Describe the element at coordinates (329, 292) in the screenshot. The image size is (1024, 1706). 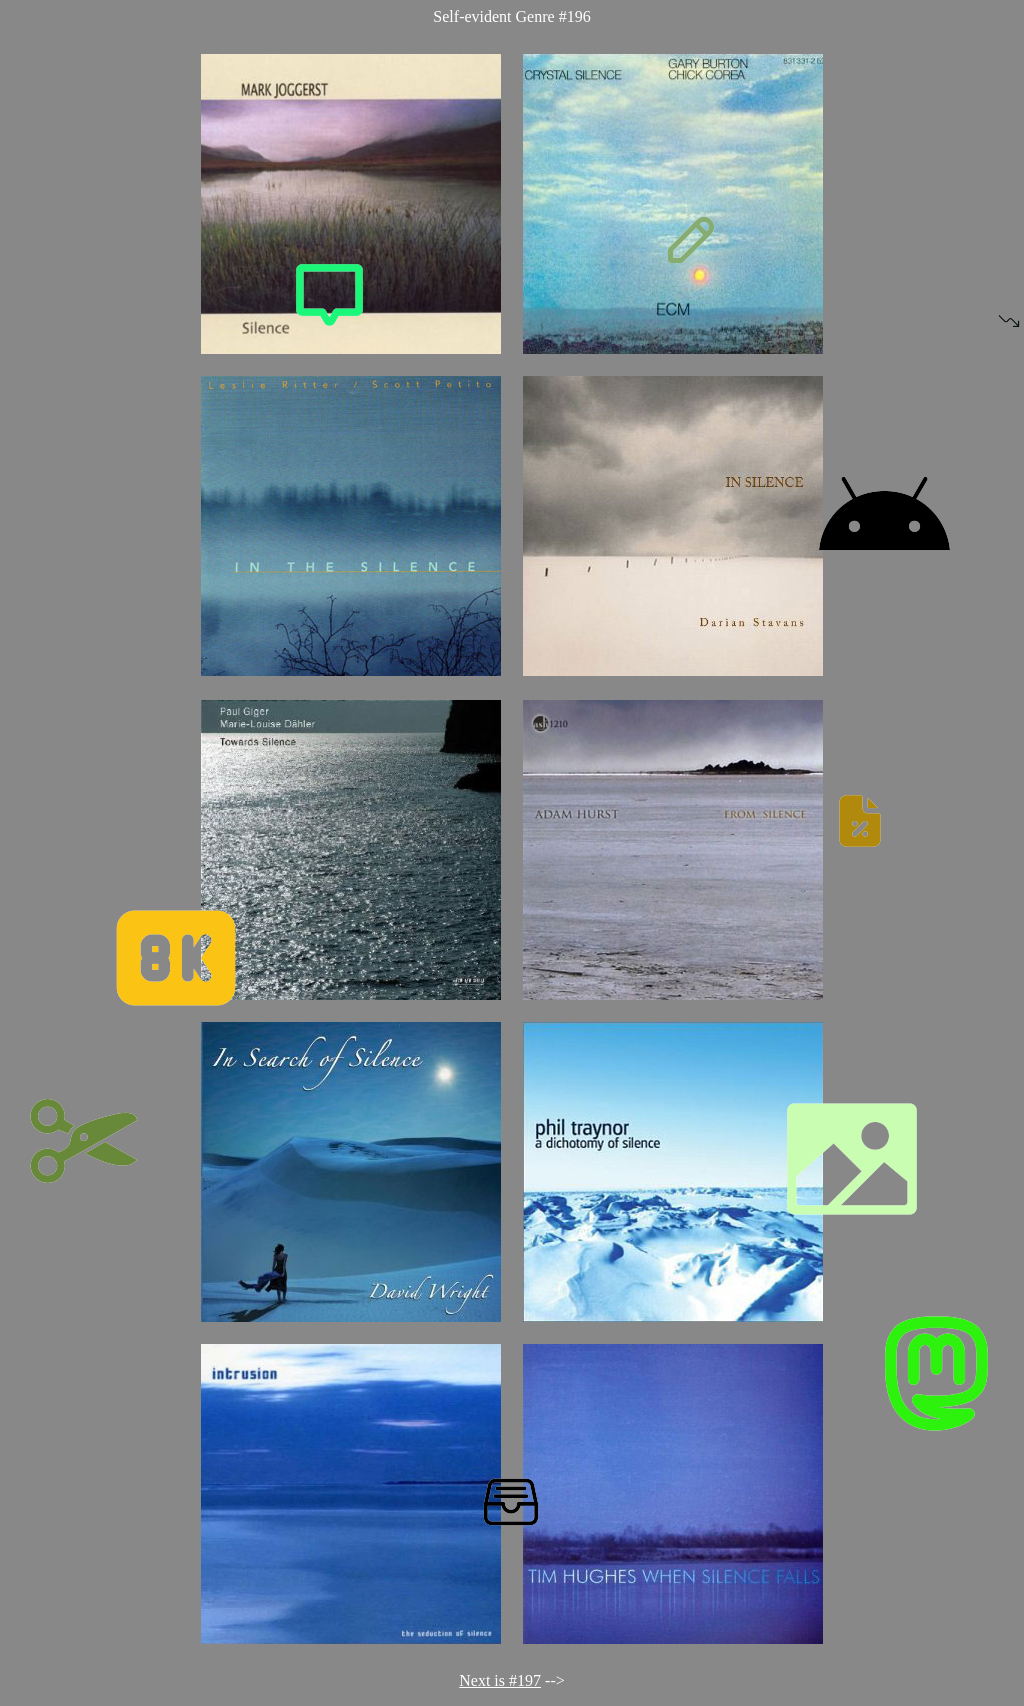
I see `open chat or messaging` at that location.